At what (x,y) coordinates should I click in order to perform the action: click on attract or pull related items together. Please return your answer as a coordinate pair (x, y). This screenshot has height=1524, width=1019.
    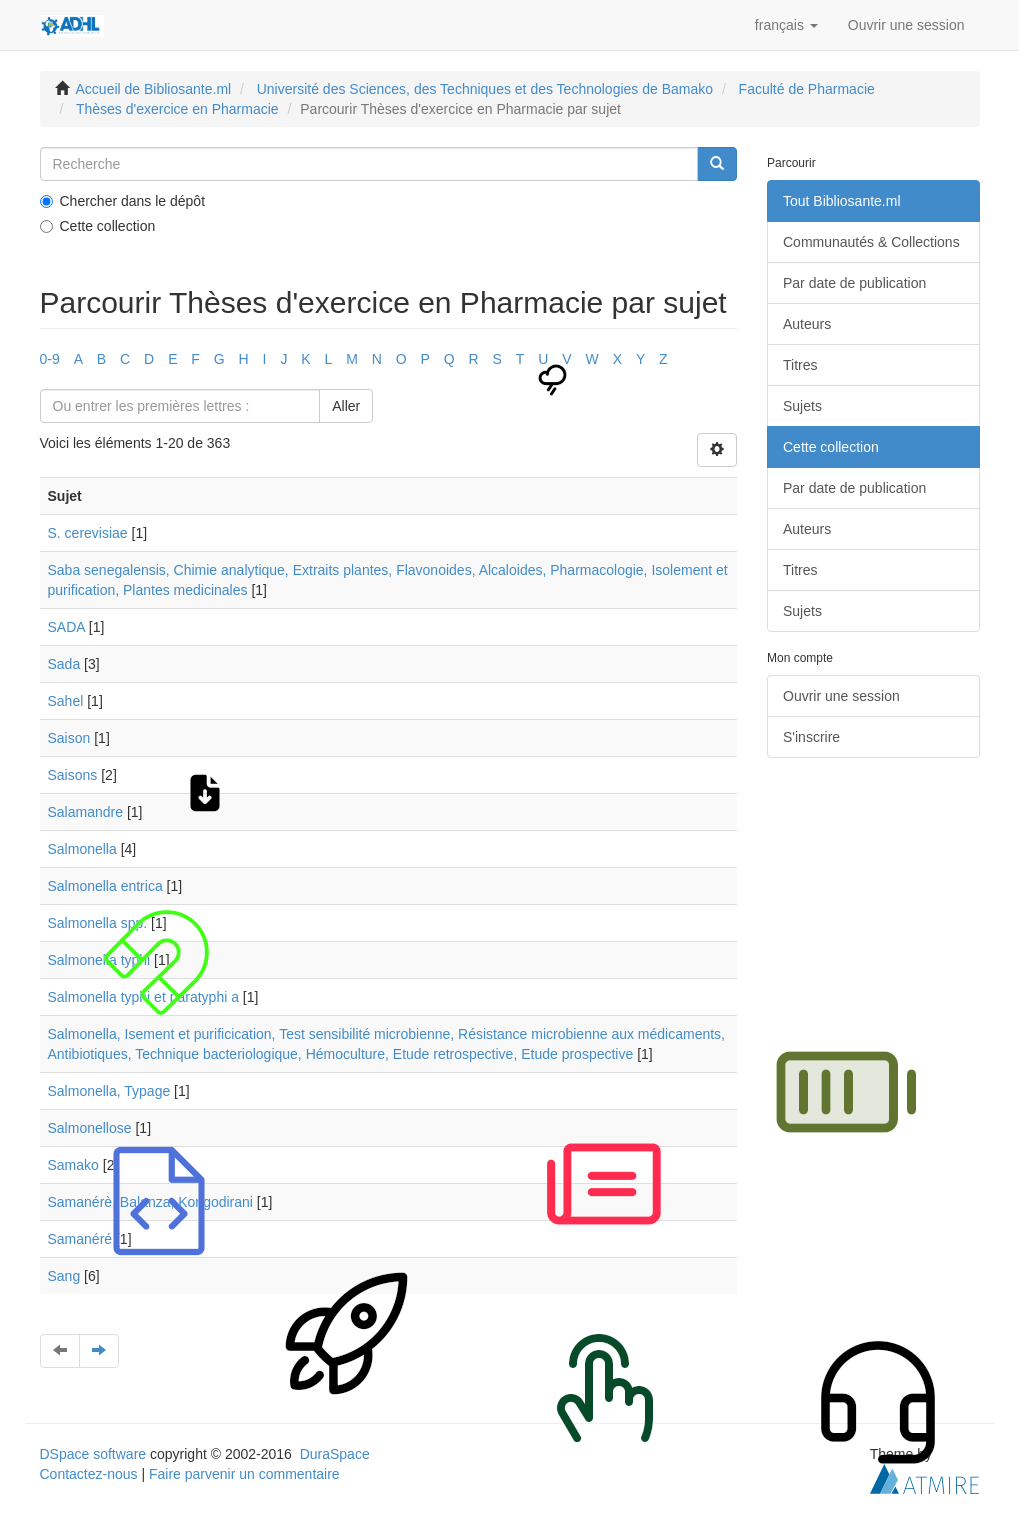
    Looking at the image, I should click on (158, 960).